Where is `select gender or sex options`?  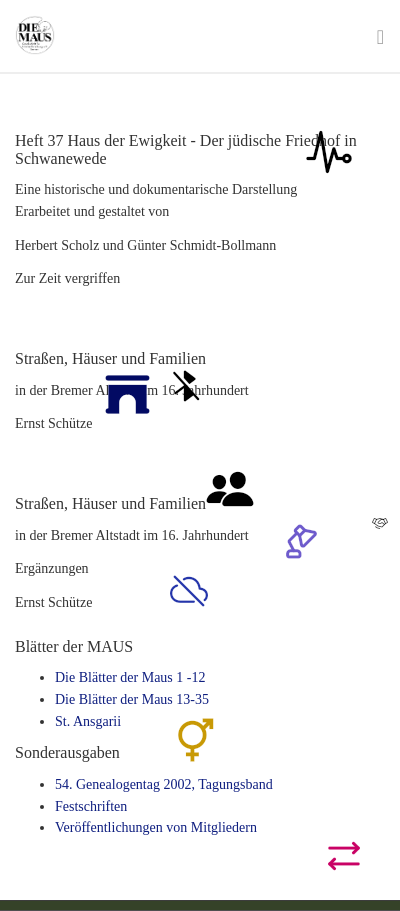
select gender or sex options is located at coordinates (196, 740).